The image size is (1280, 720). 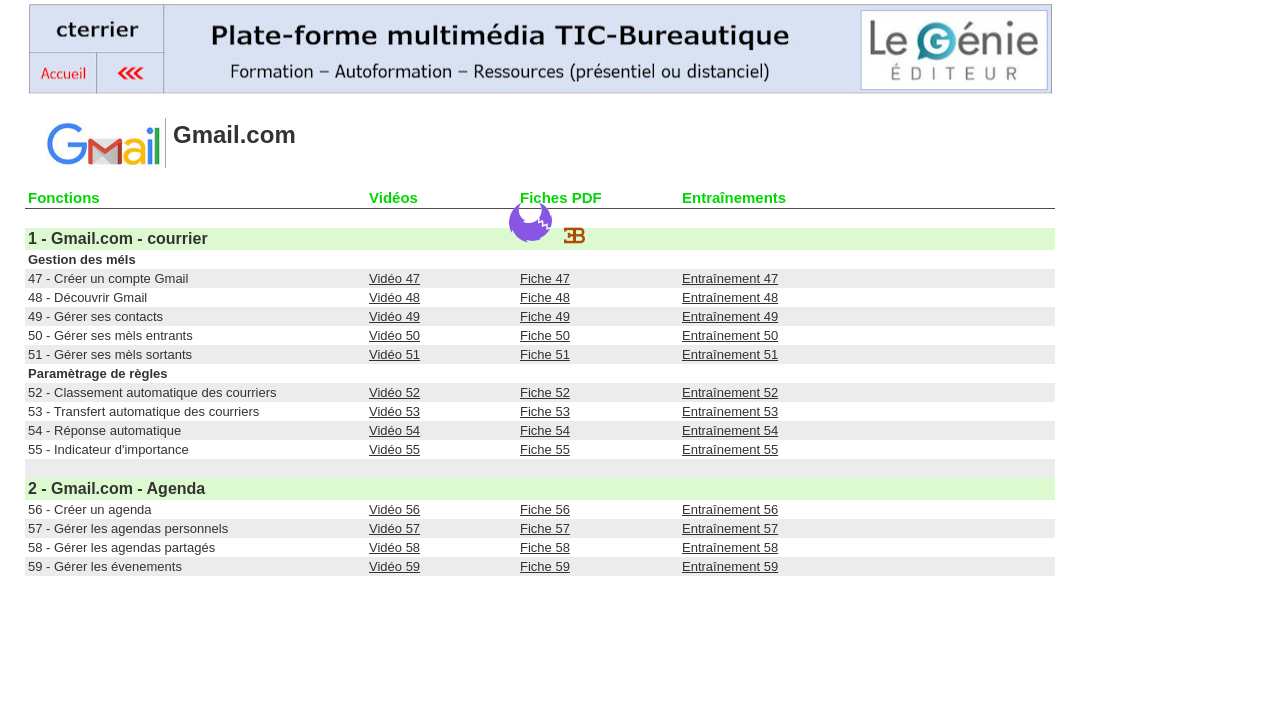 What do you see at coordinates (530, 222) in the screenshot?
I see `apifox application logo` at bounding box center [530, 222].